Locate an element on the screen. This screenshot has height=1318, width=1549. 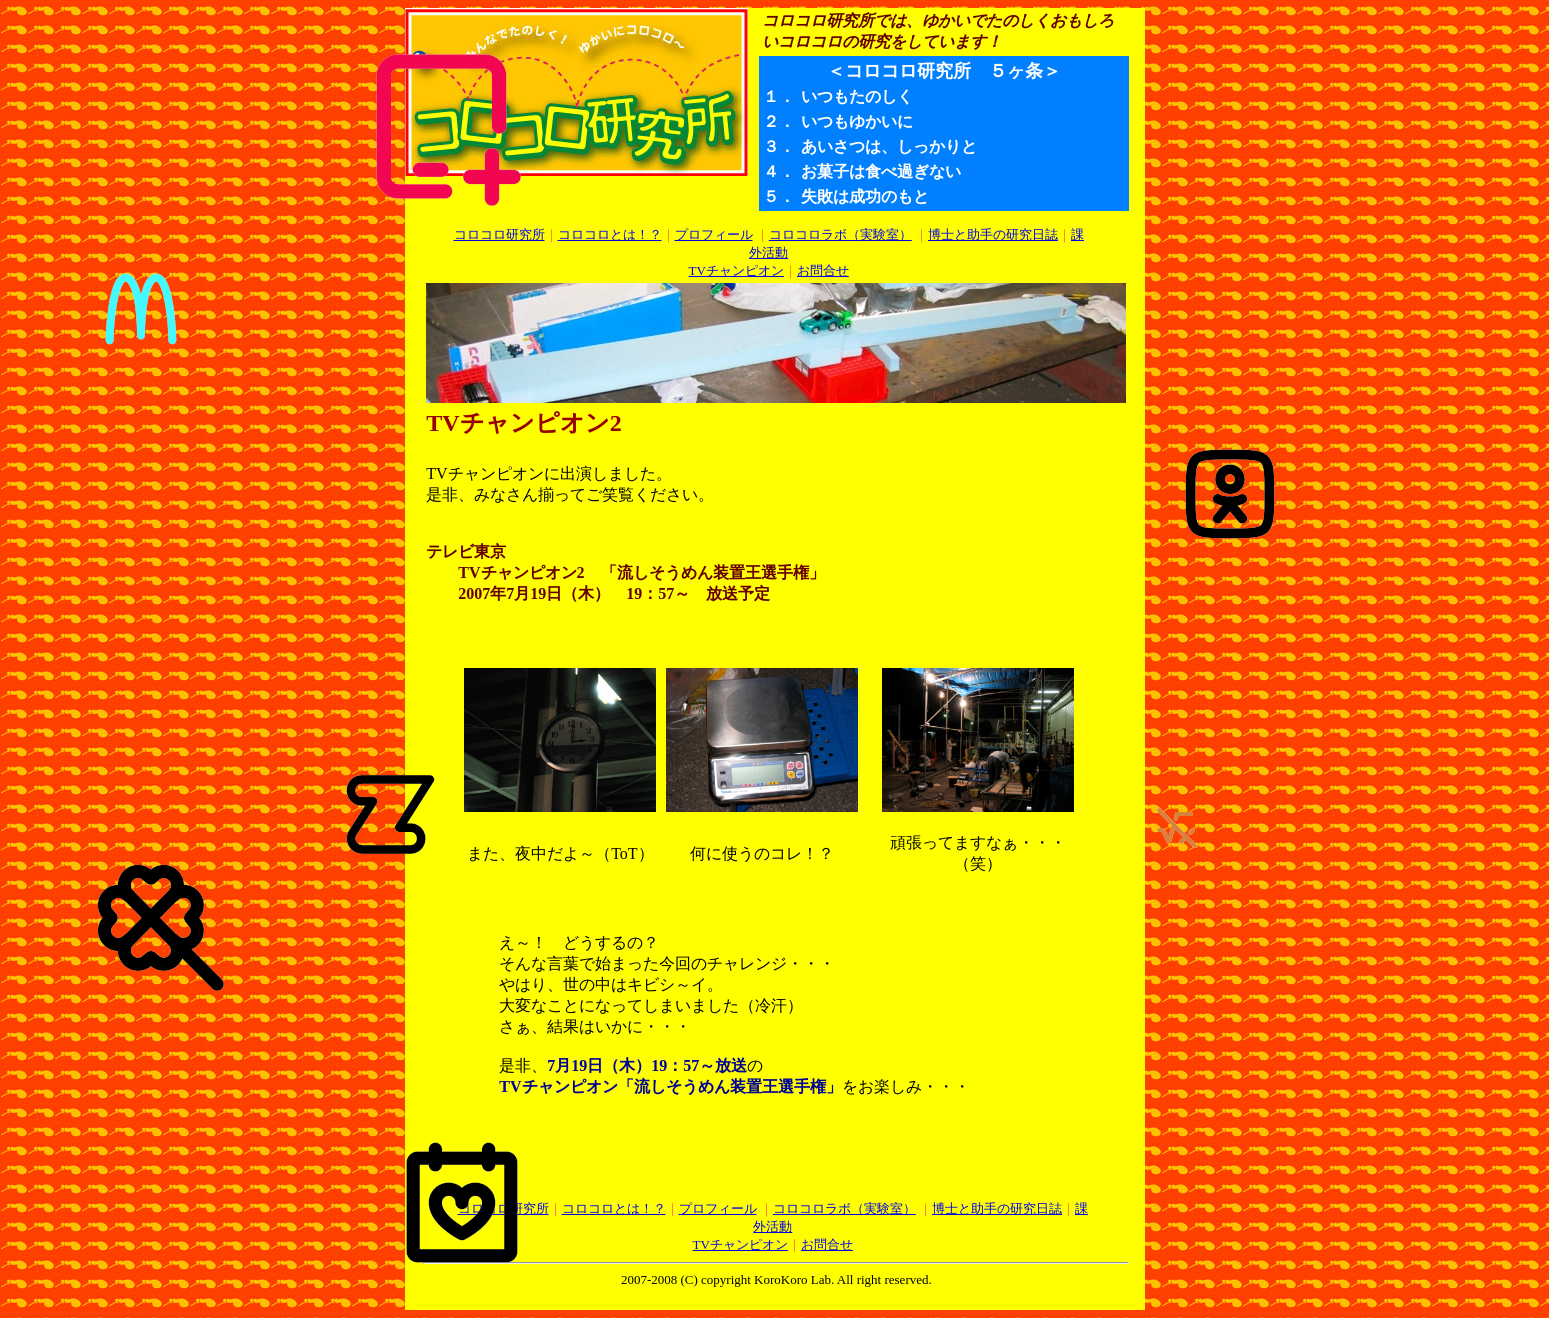
add a new iPad device is located at coordinates (441, 126).